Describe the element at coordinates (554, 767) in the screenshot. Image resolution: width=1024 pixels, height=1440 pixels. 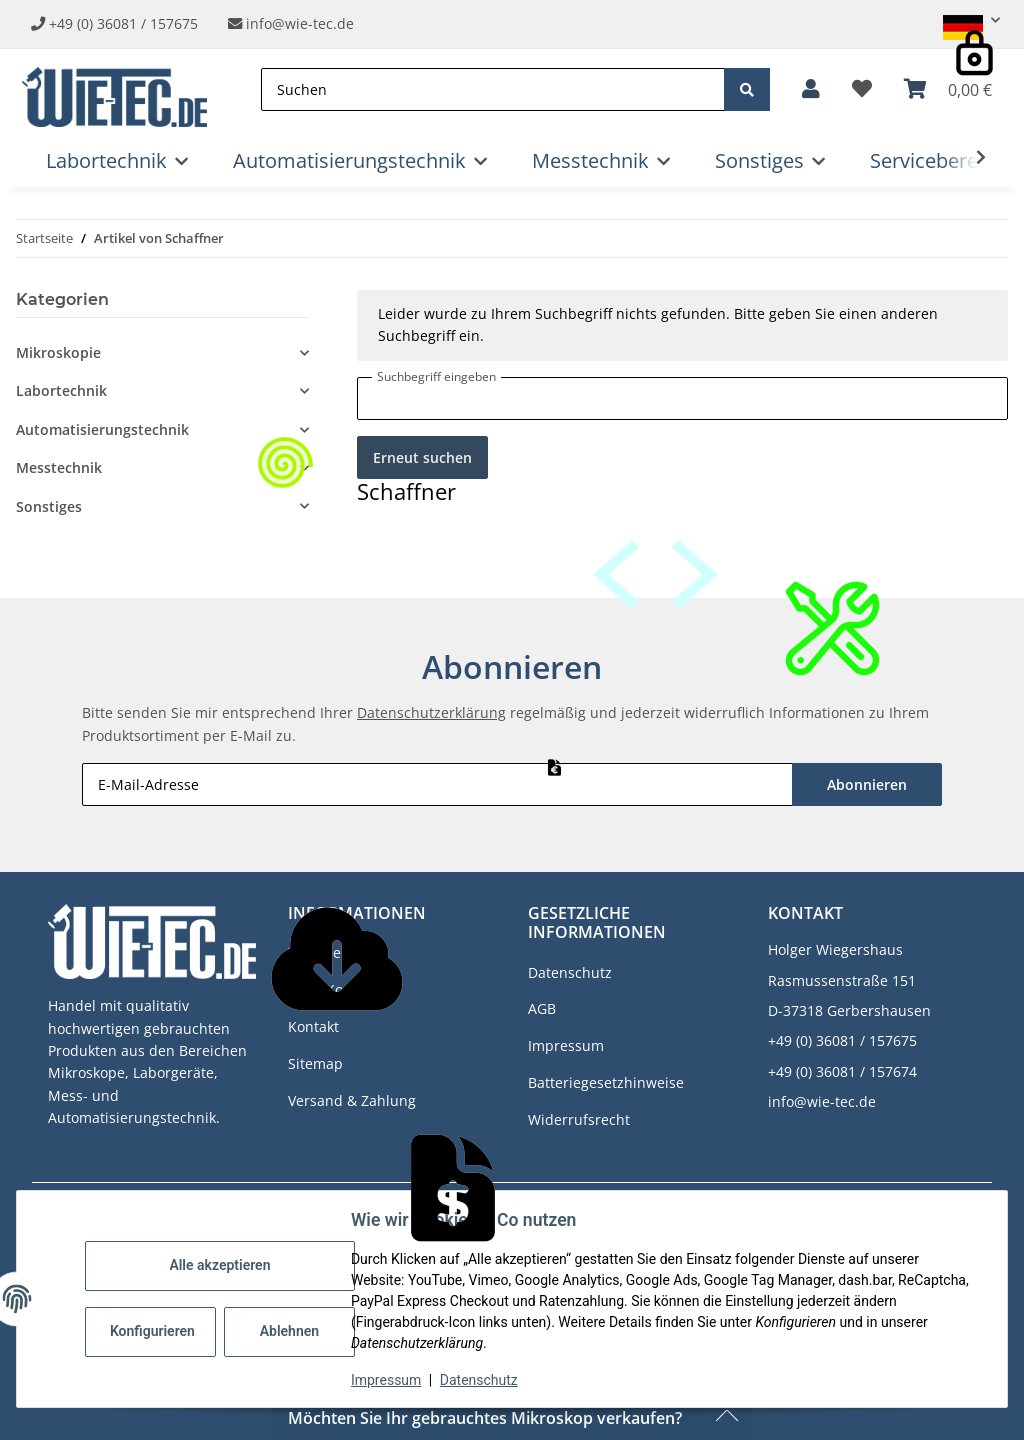
I see `view euro currency document` at that location.